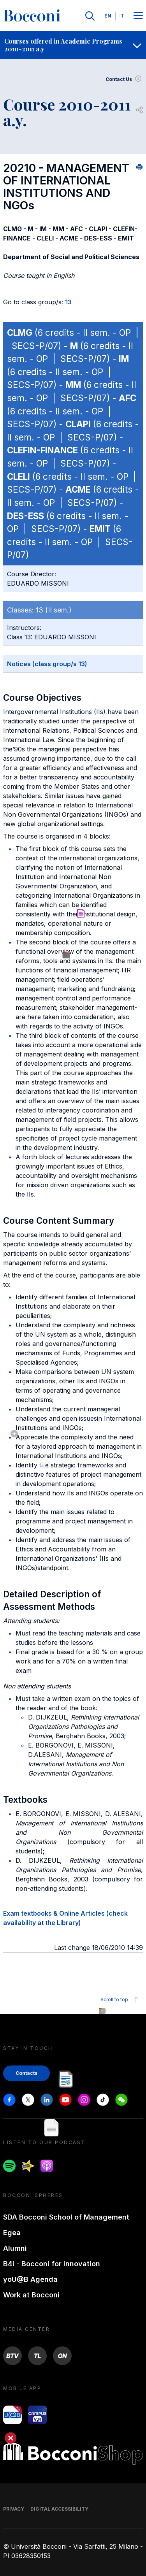  I want to click on remove trusted status from a bluetooth device, so click(14, 1434).